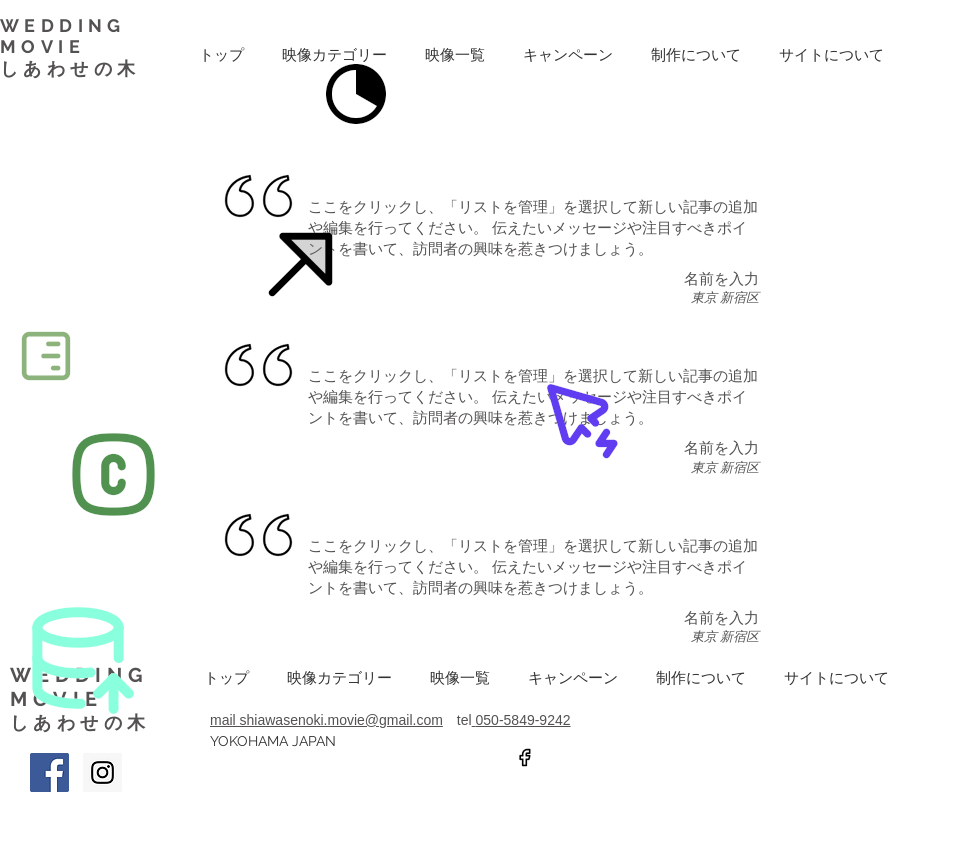 This screenshot has height=843, width=980. What do you see at coordinates (356, 94) in the screenshot?
I see `indicates 33% progress or completion` at bounding box center [356, 94].